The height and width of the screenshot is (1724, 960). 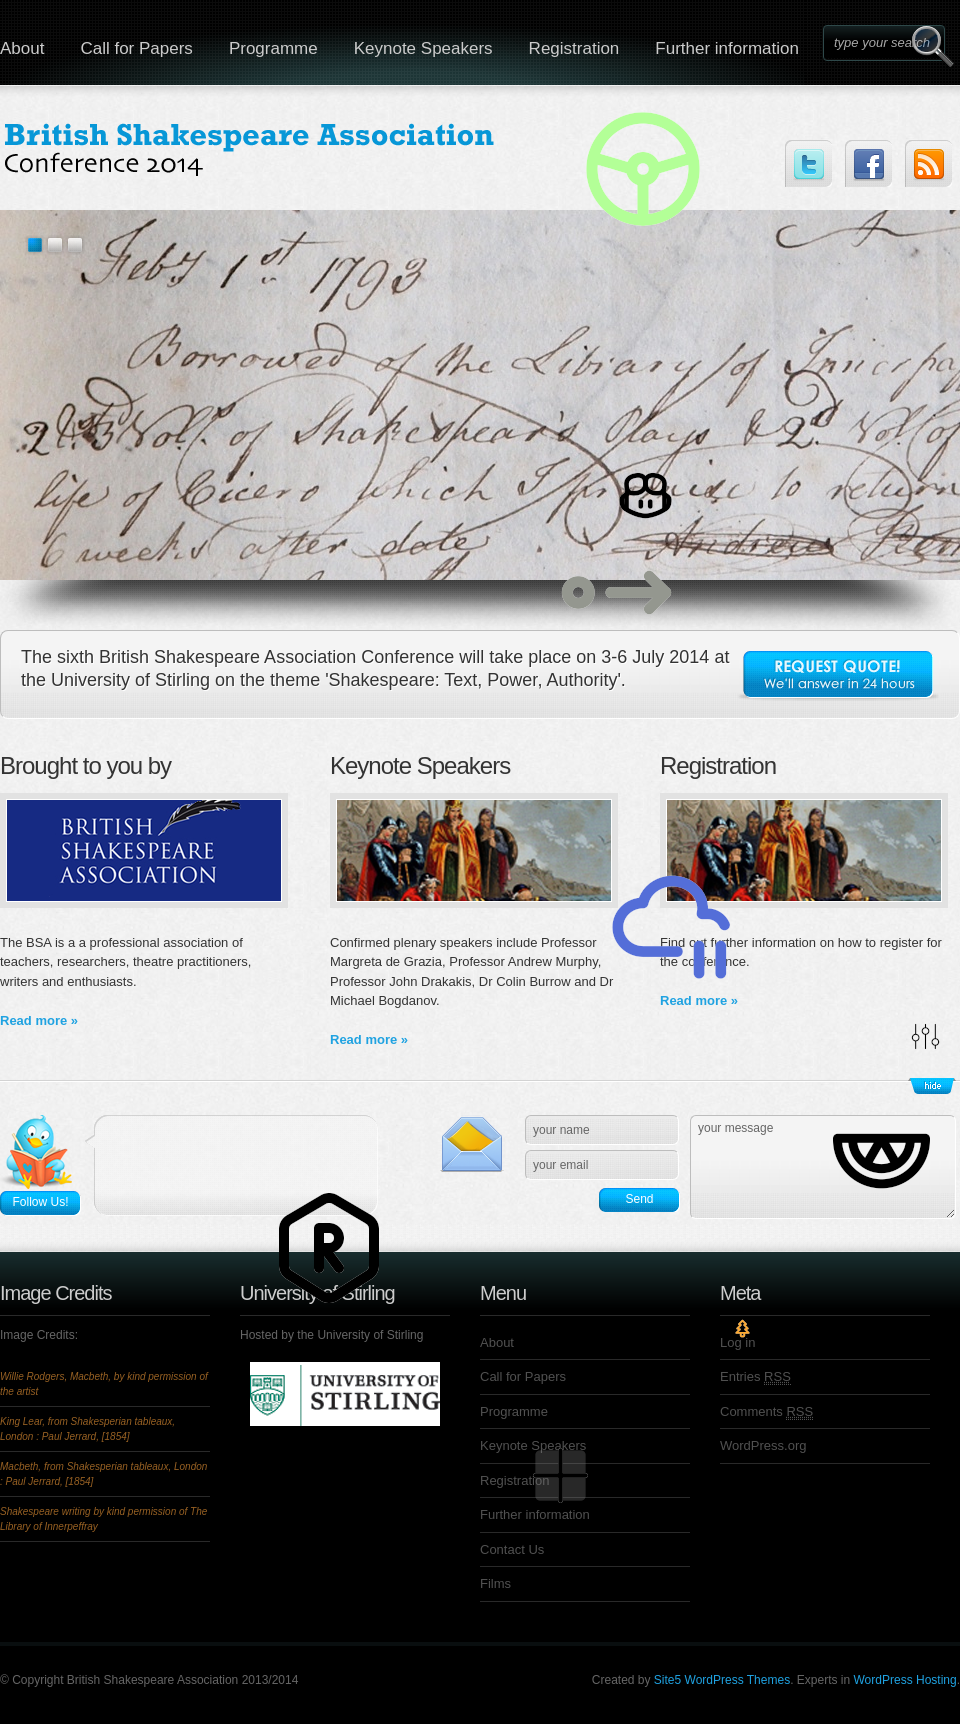 What do you see at coordinates (616, 592) in the screenshot?
I see `move item to the right` at bounding box center [616, 592].